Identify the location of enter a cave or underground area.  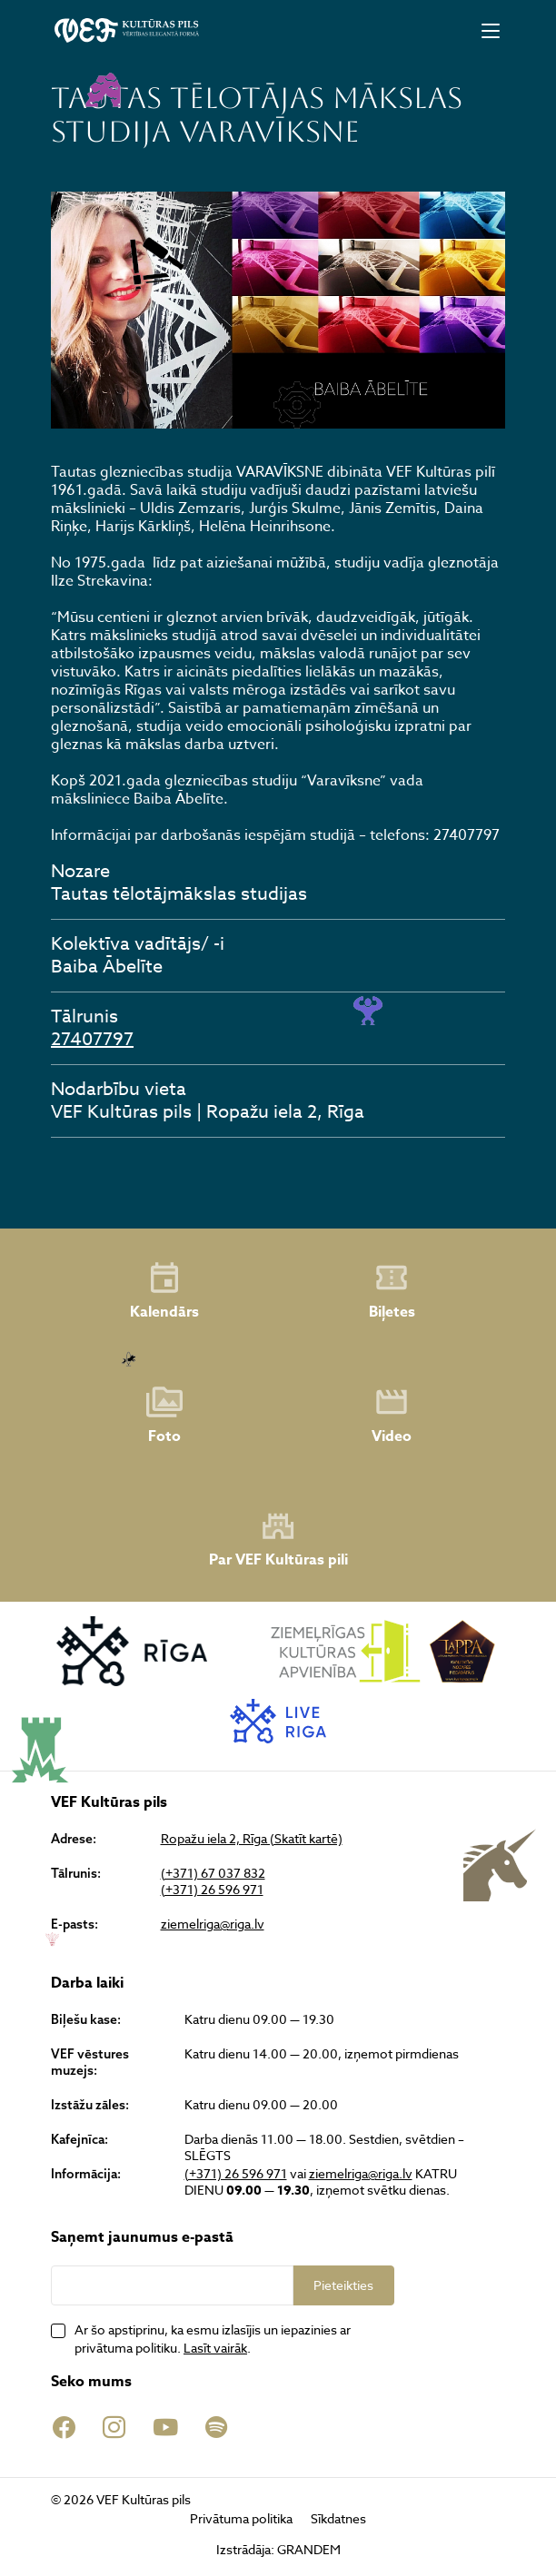
(103, 89).